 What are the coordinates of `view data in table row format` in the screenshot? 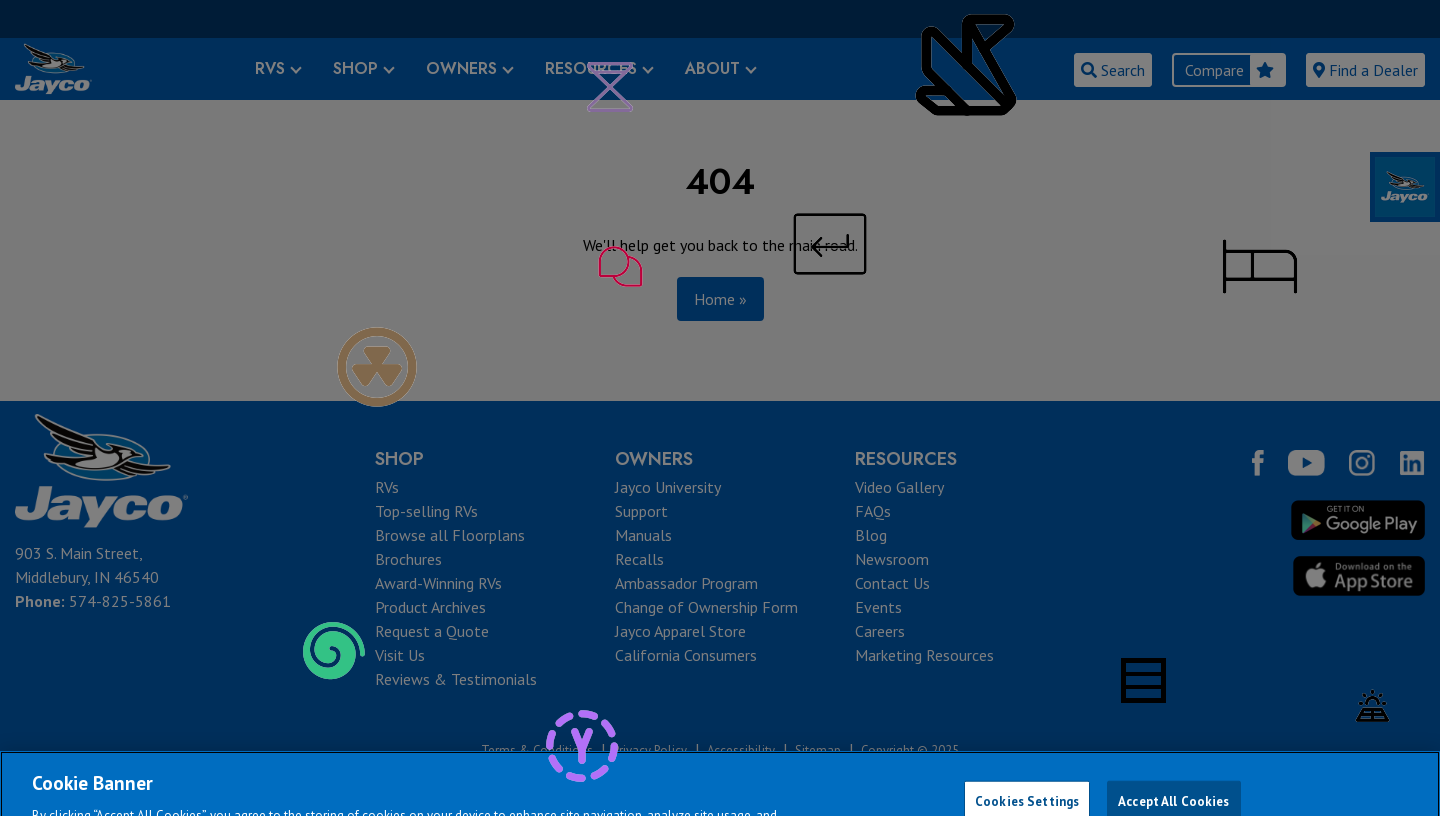 It's located at (1143, 680).